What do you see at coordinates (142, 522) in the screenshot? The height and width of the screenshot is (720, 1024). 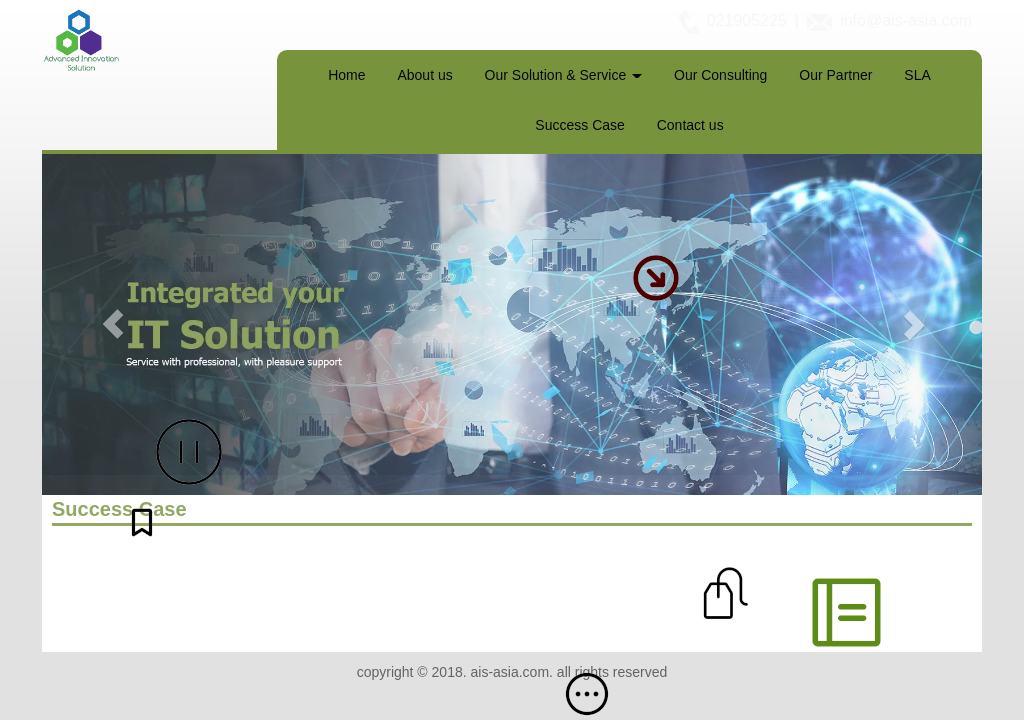 I see `bookmark this item` at bounding box center [142, 522].